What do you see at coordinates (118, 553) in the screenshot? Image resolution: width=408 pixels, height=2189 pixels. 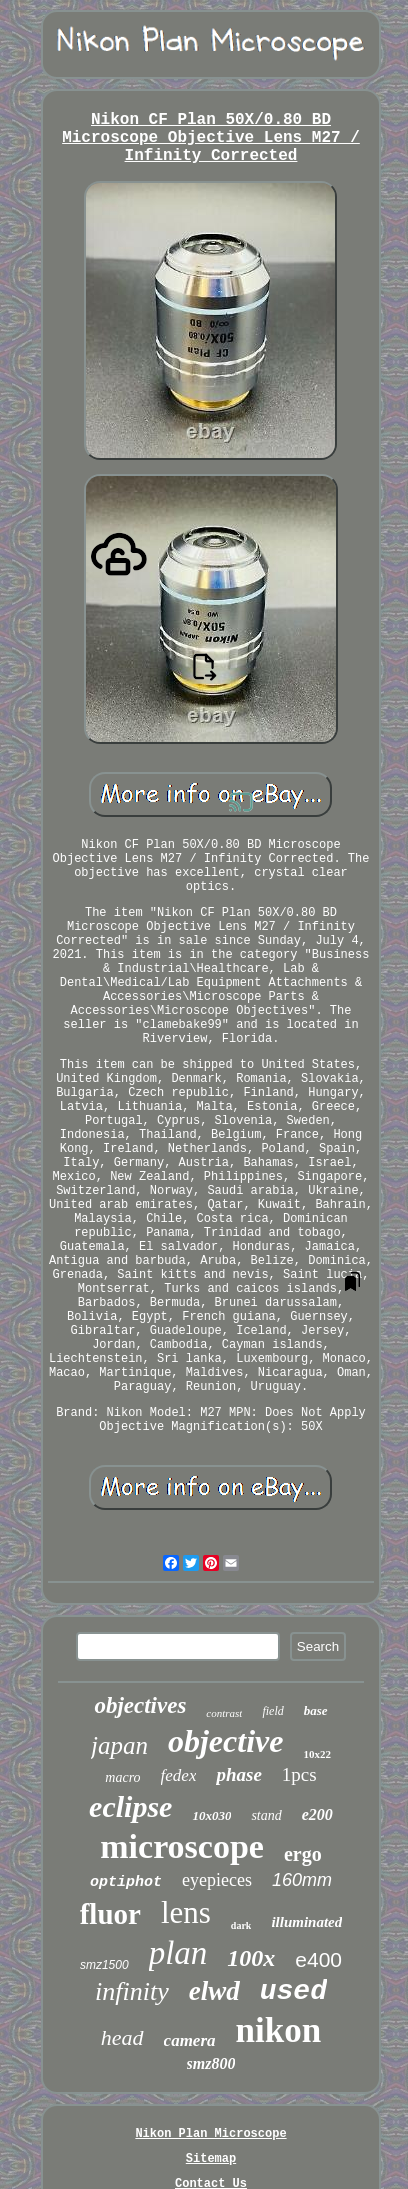 I see `cloud storage with unlocked security` at bounding box center [118, 553].